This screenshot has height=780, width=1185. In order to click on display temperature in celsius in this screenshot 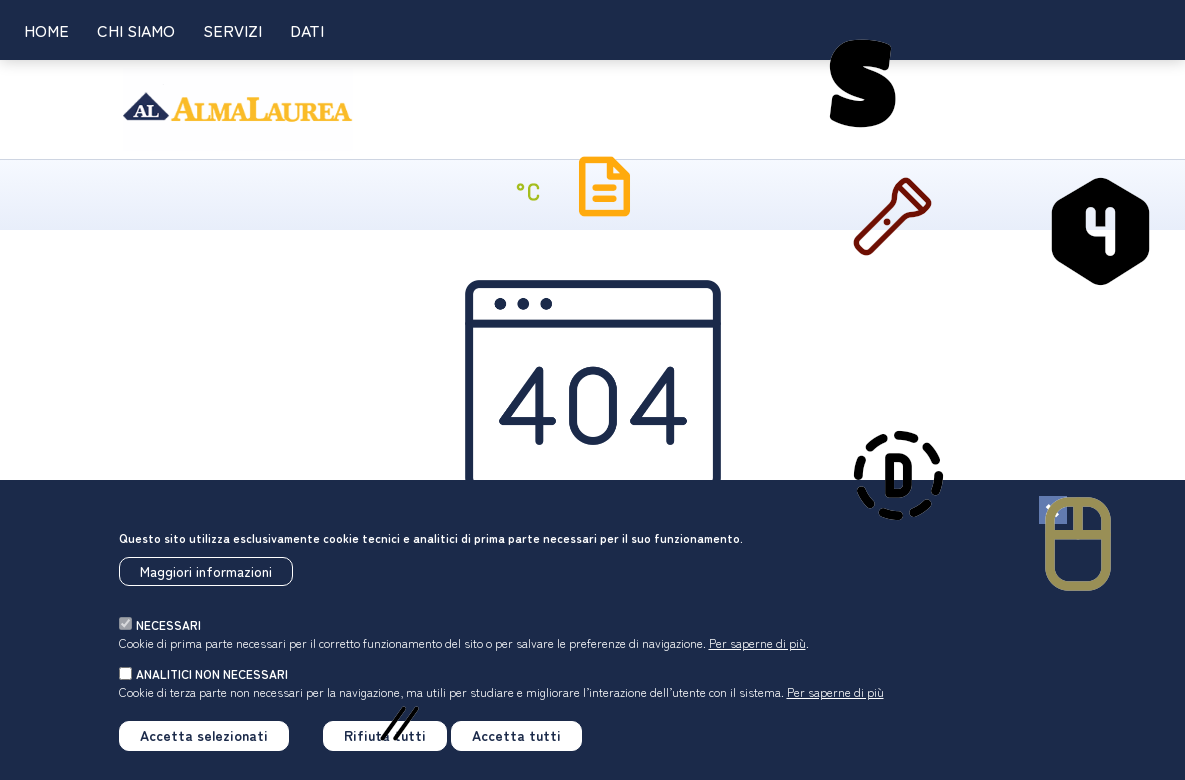, I will do `click(528, 192)`.